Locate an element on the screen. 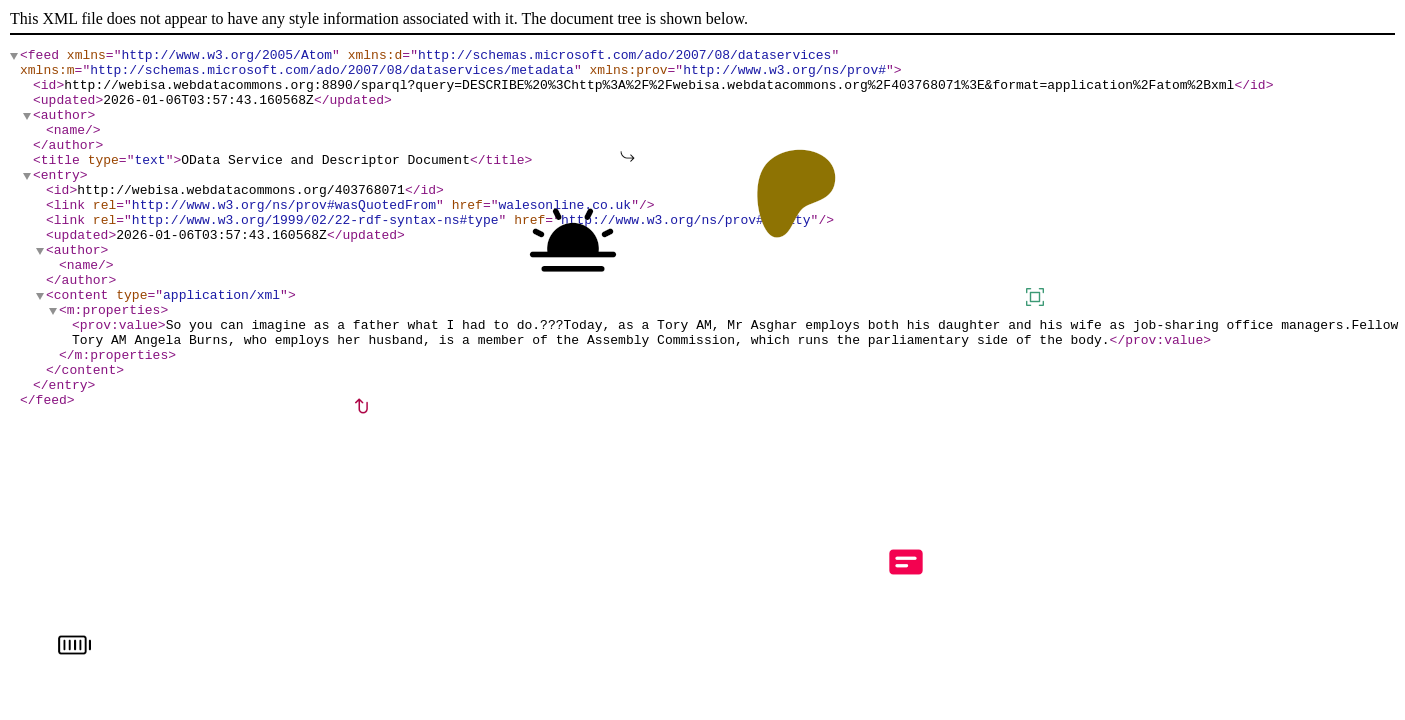 This screenshot has width=1405, height=720. toggle sunrise/sunset display mode is located at coordinates (573, 243).